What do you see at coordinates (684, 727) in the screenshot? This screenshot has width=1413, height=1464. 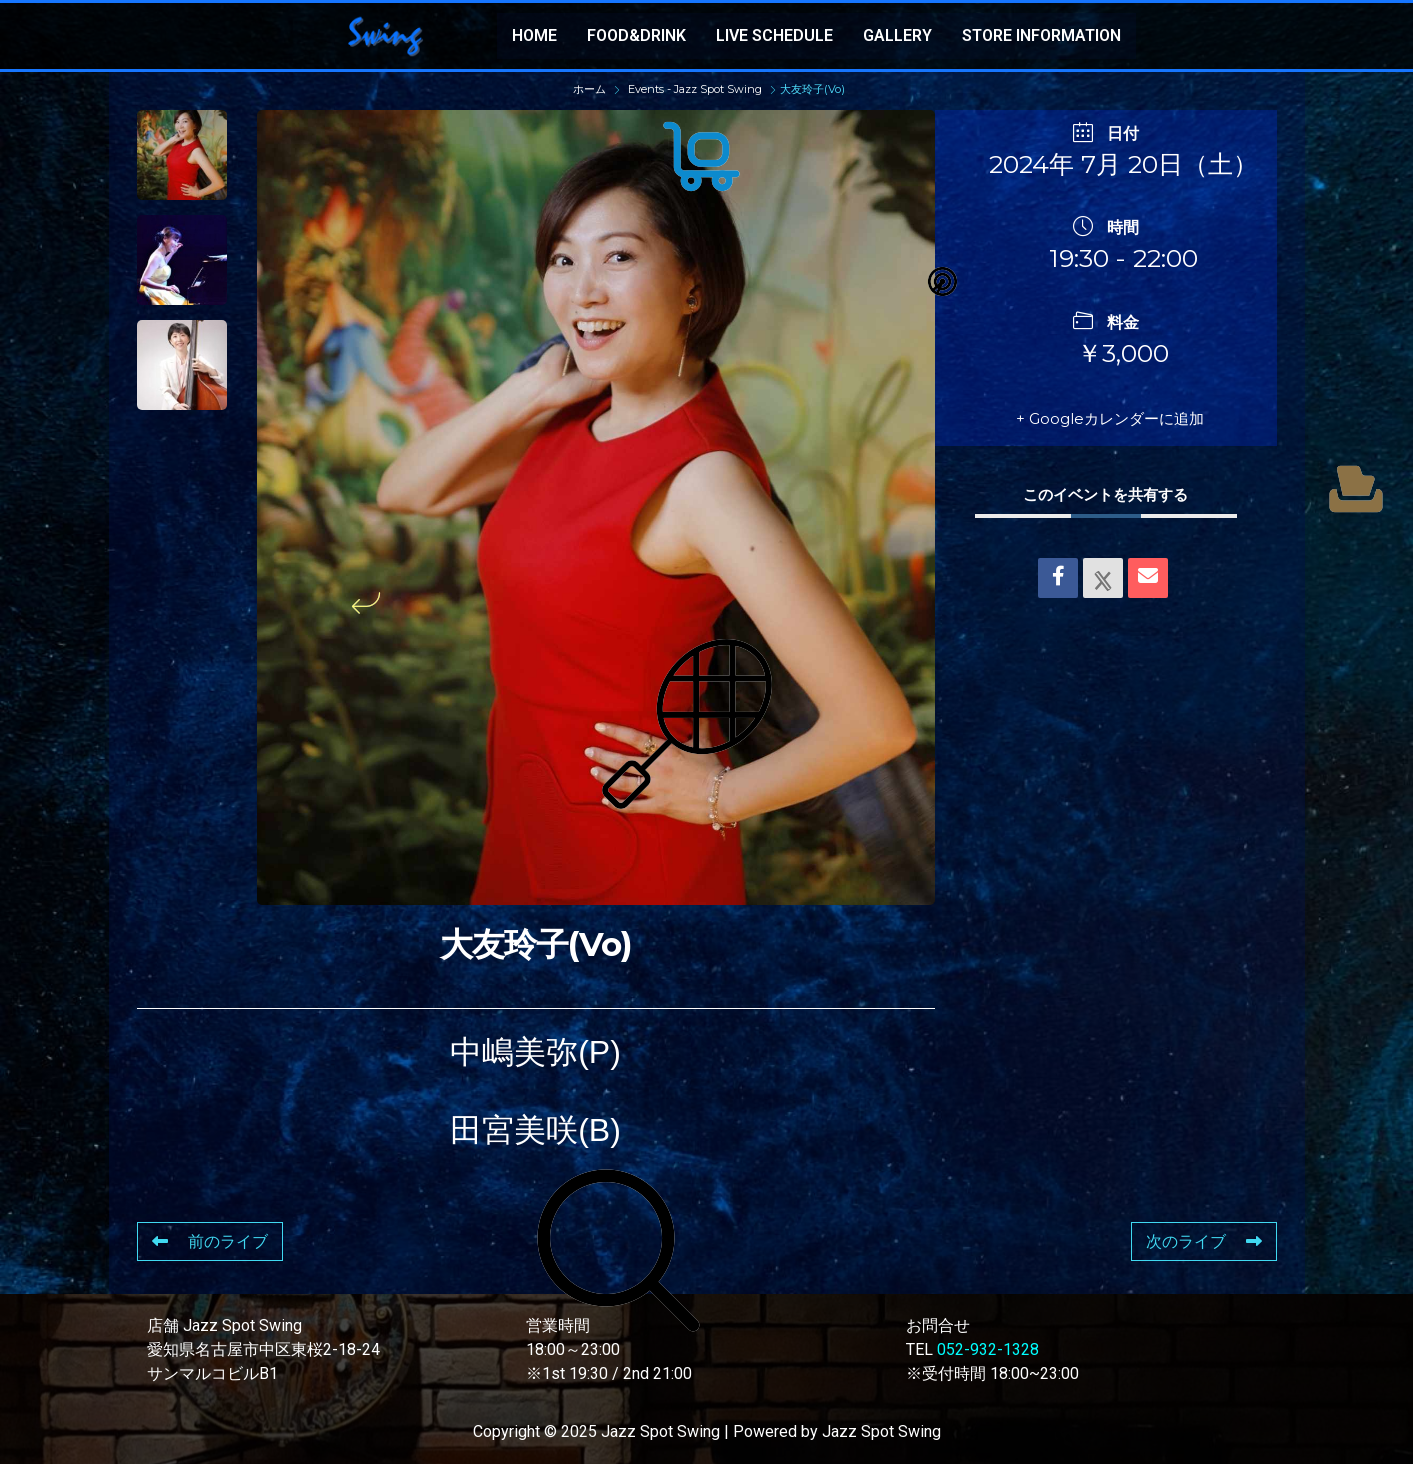 I see `access tennis or racquet sports features` at bounding box center [684, 727].